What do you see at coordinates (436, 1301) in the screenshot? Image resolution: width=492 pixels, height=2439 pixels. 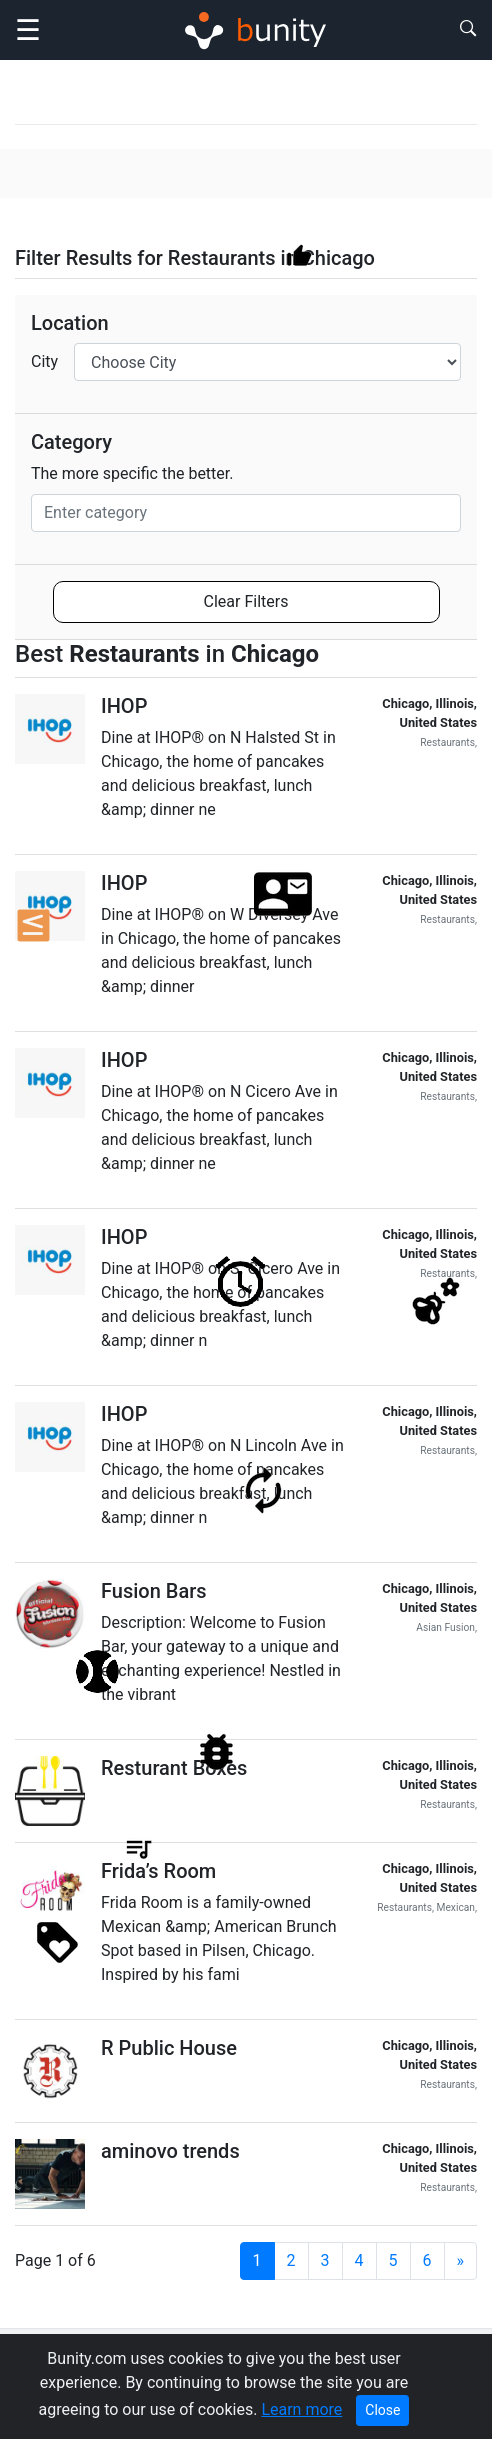 I see `access nature or outdoor-themed emoji` at bounding box center [436, 1301].